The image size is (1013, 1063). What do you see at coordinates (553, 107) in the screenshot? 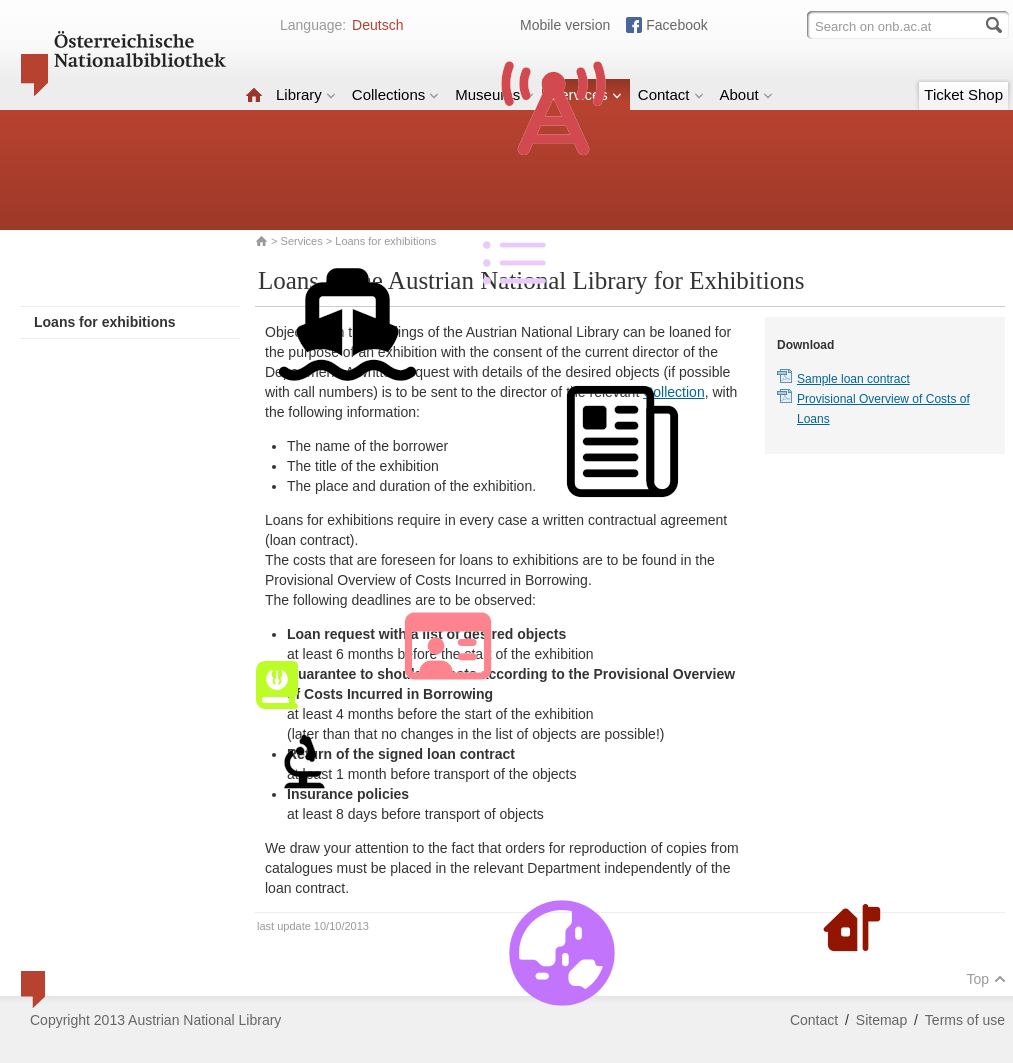
I see `indicates cellular network or mobile signal status` at bounding box center [553, 107].